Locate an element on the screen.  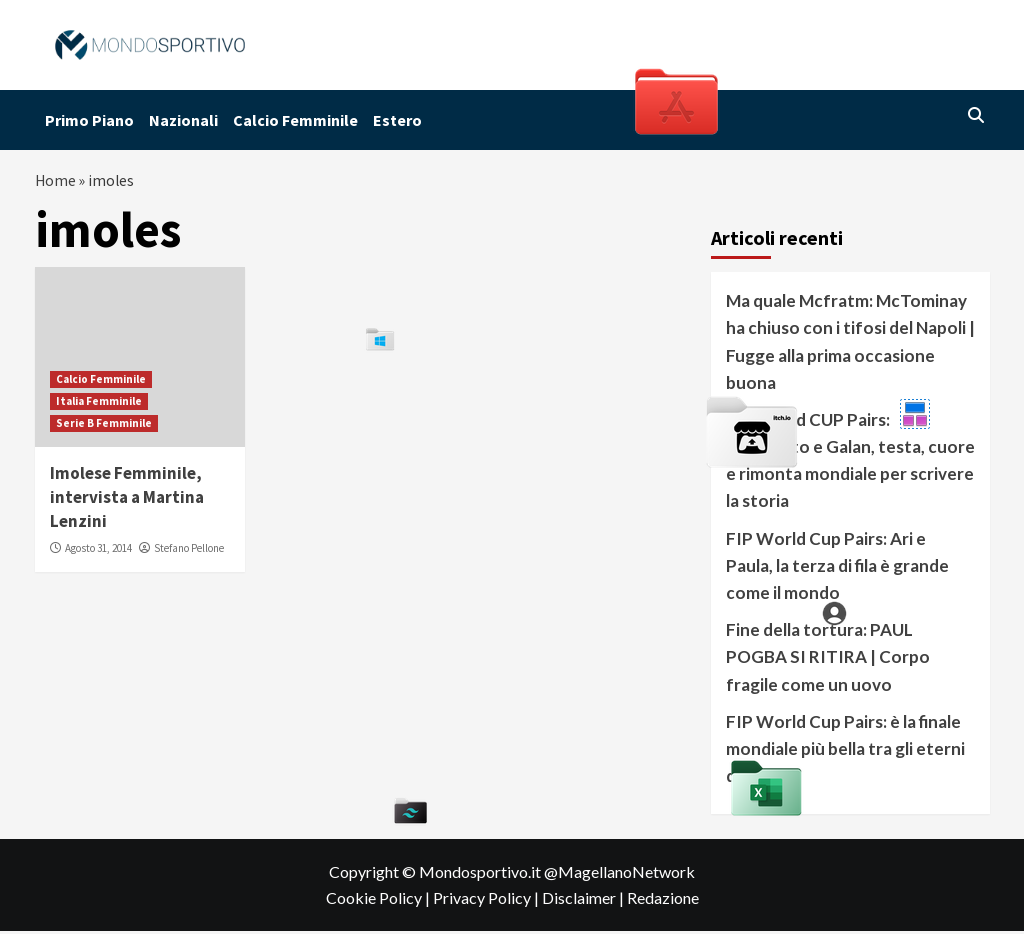
open windows 8 system folder is located at coordinates (380, 340).